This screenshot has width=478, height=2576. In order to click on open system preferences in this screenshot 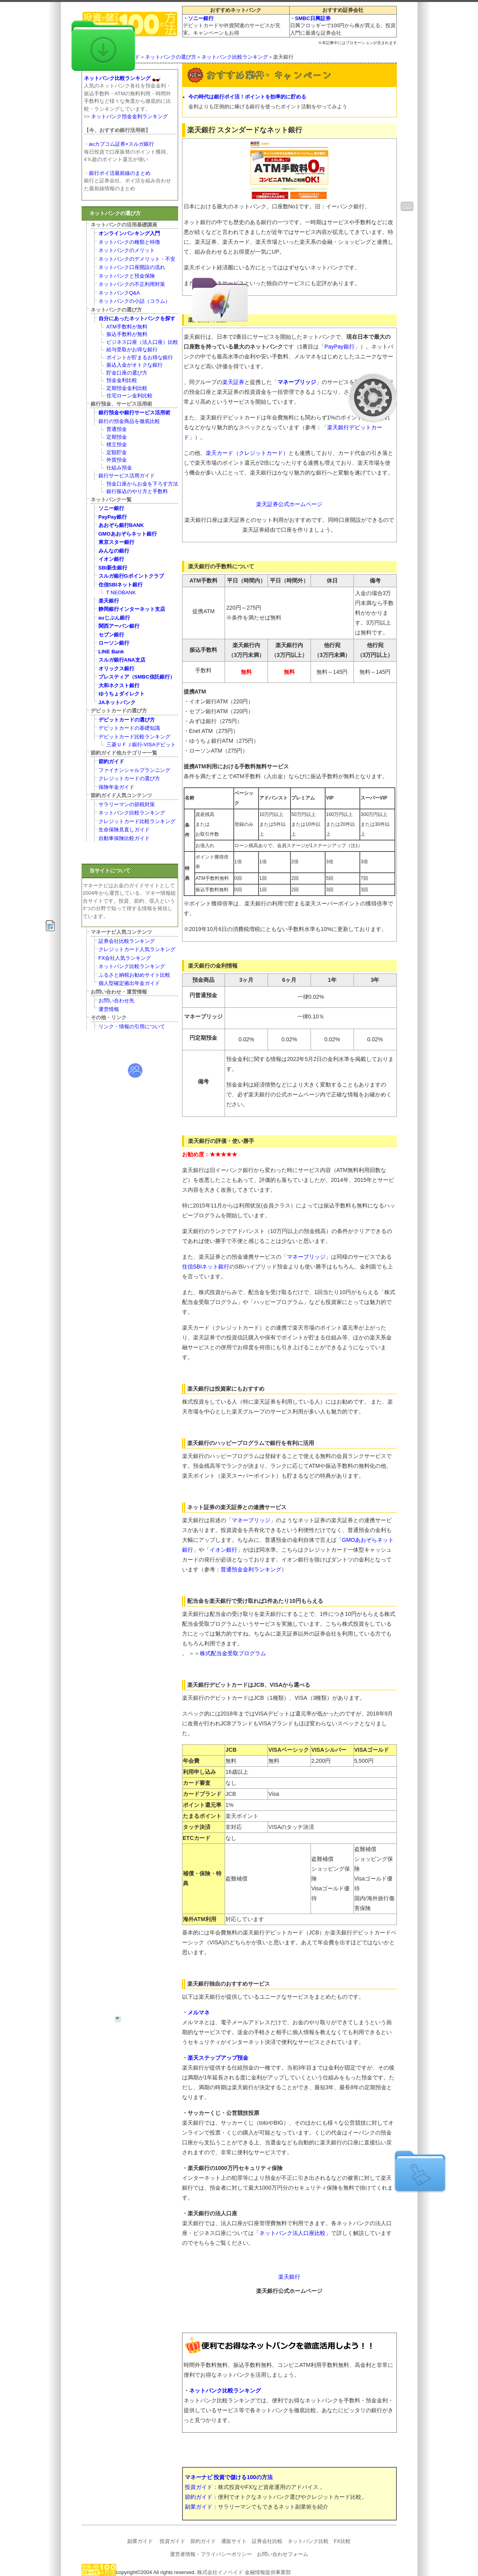, I will do `click(373, 397)`.